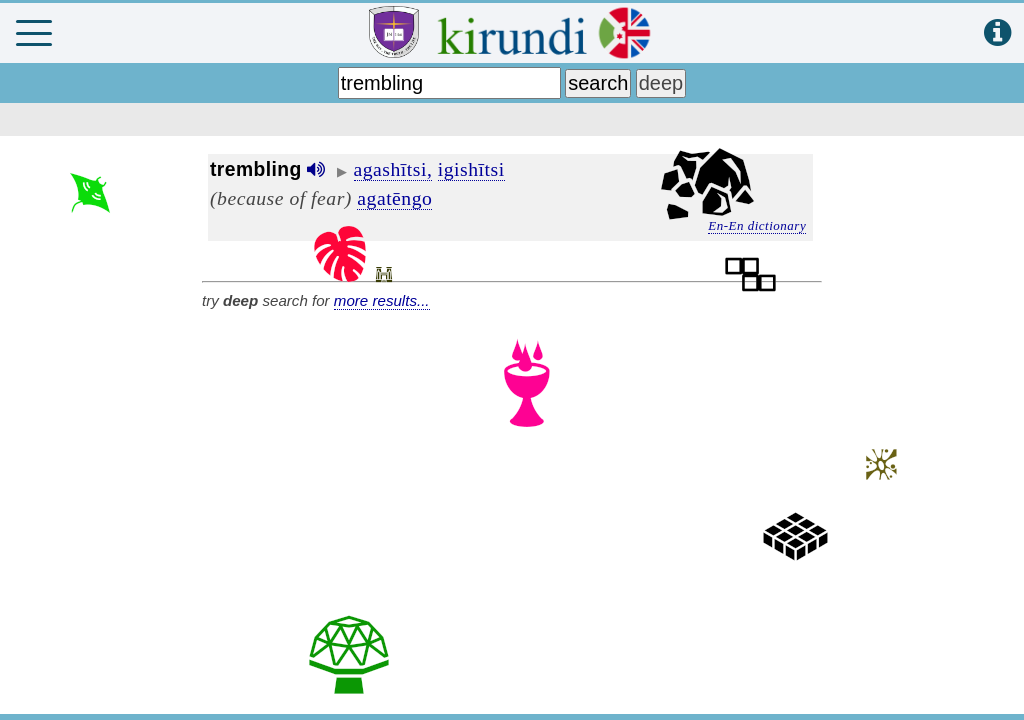 This screenshot has width=1024, height=720. I want to click on indicates manta ray or marine life content, so click(90, 193).